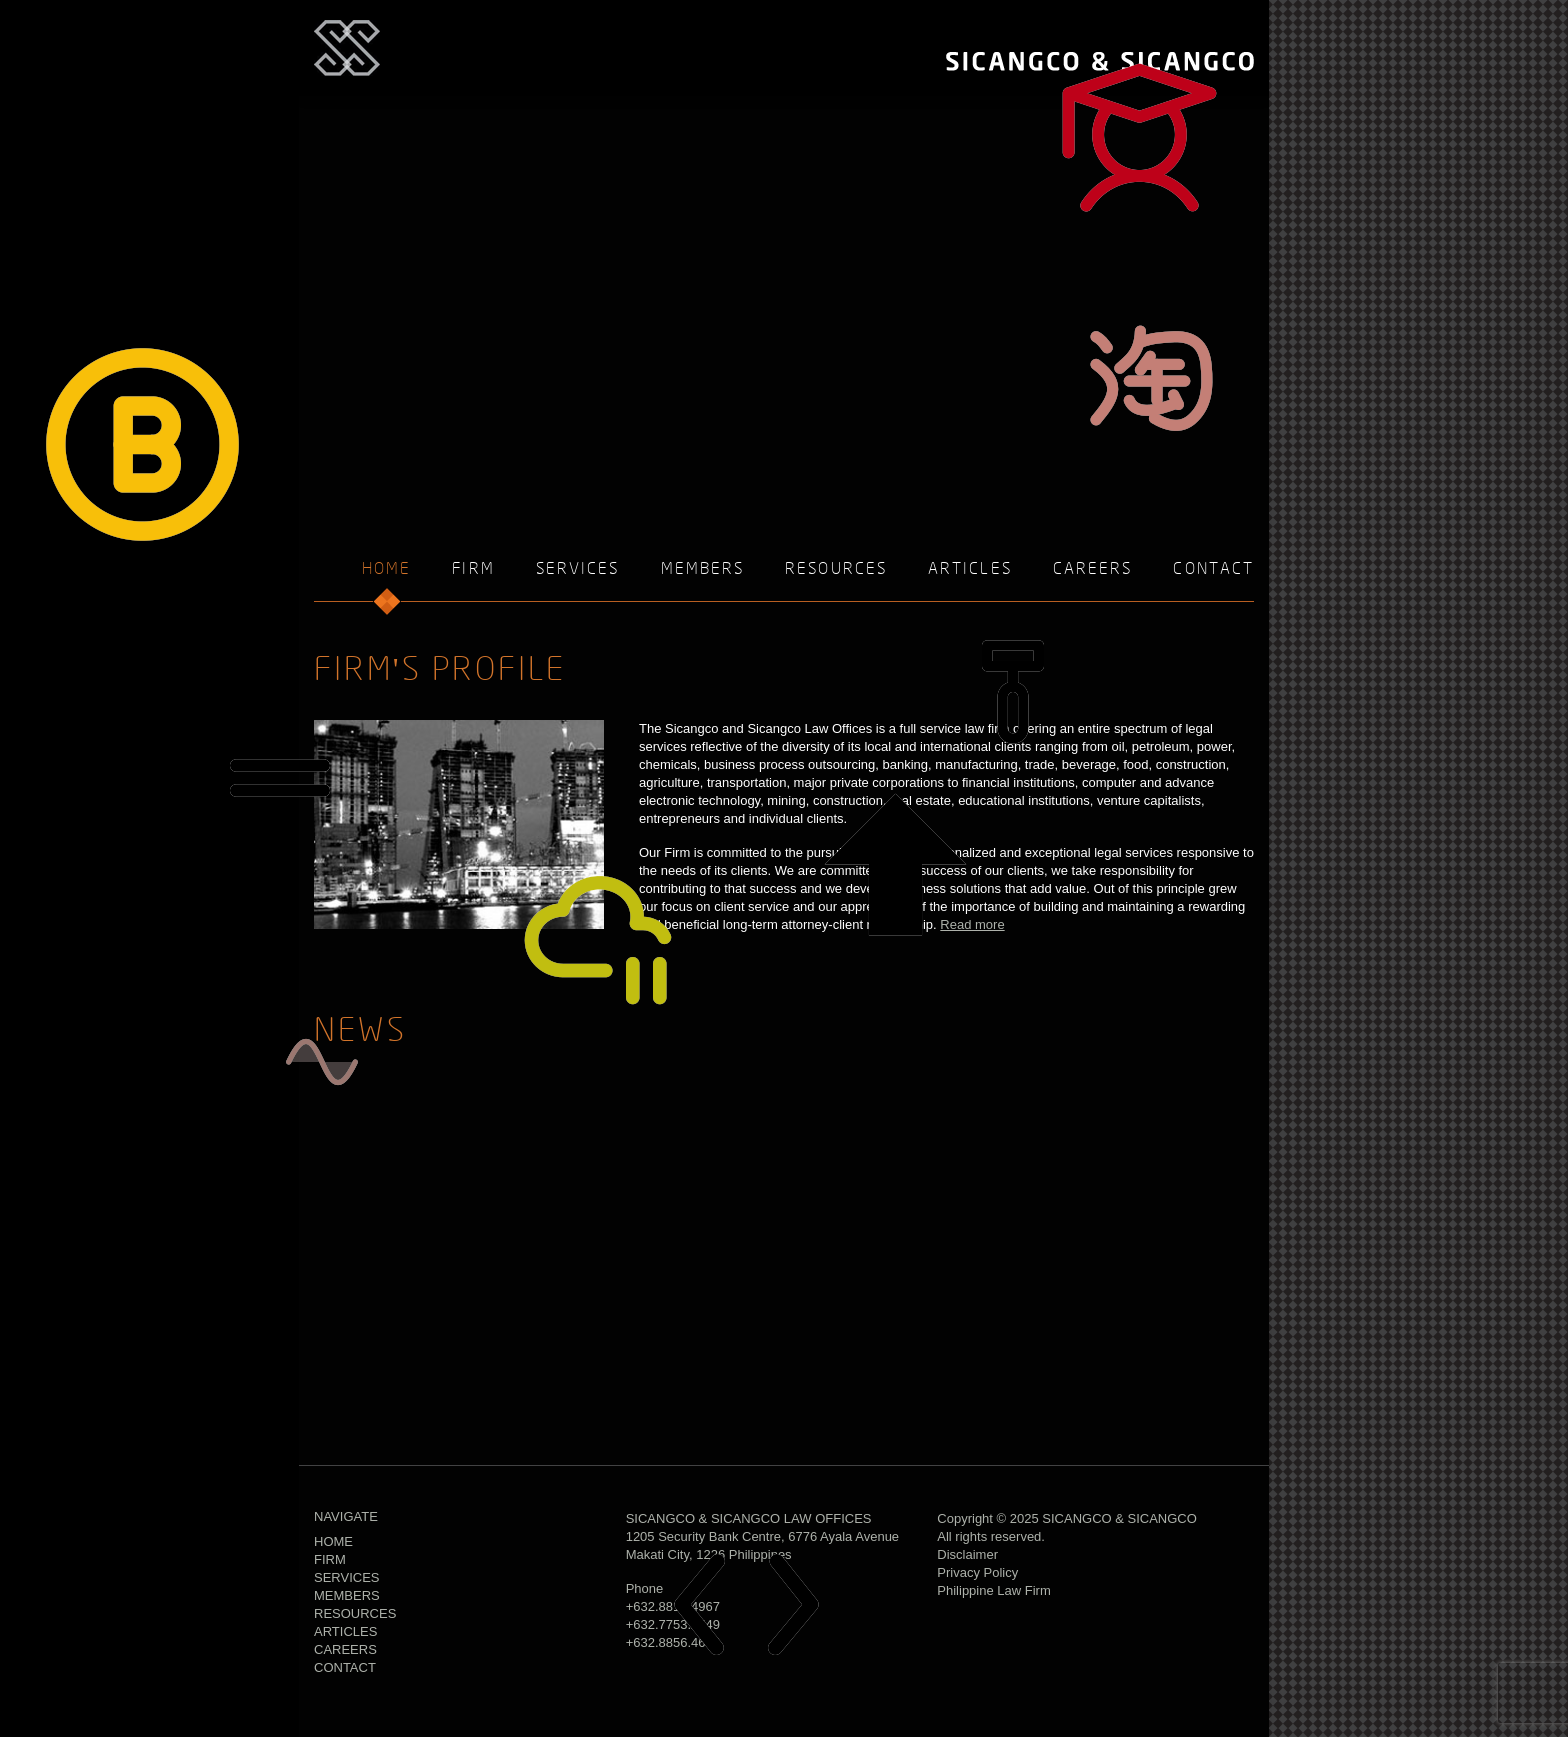 The image size is (1568, 1737). What do you see at coordinates (1013, 692) in the screenshot?
I see `grooming or personal care tools` at bounding box center [1013, 692].